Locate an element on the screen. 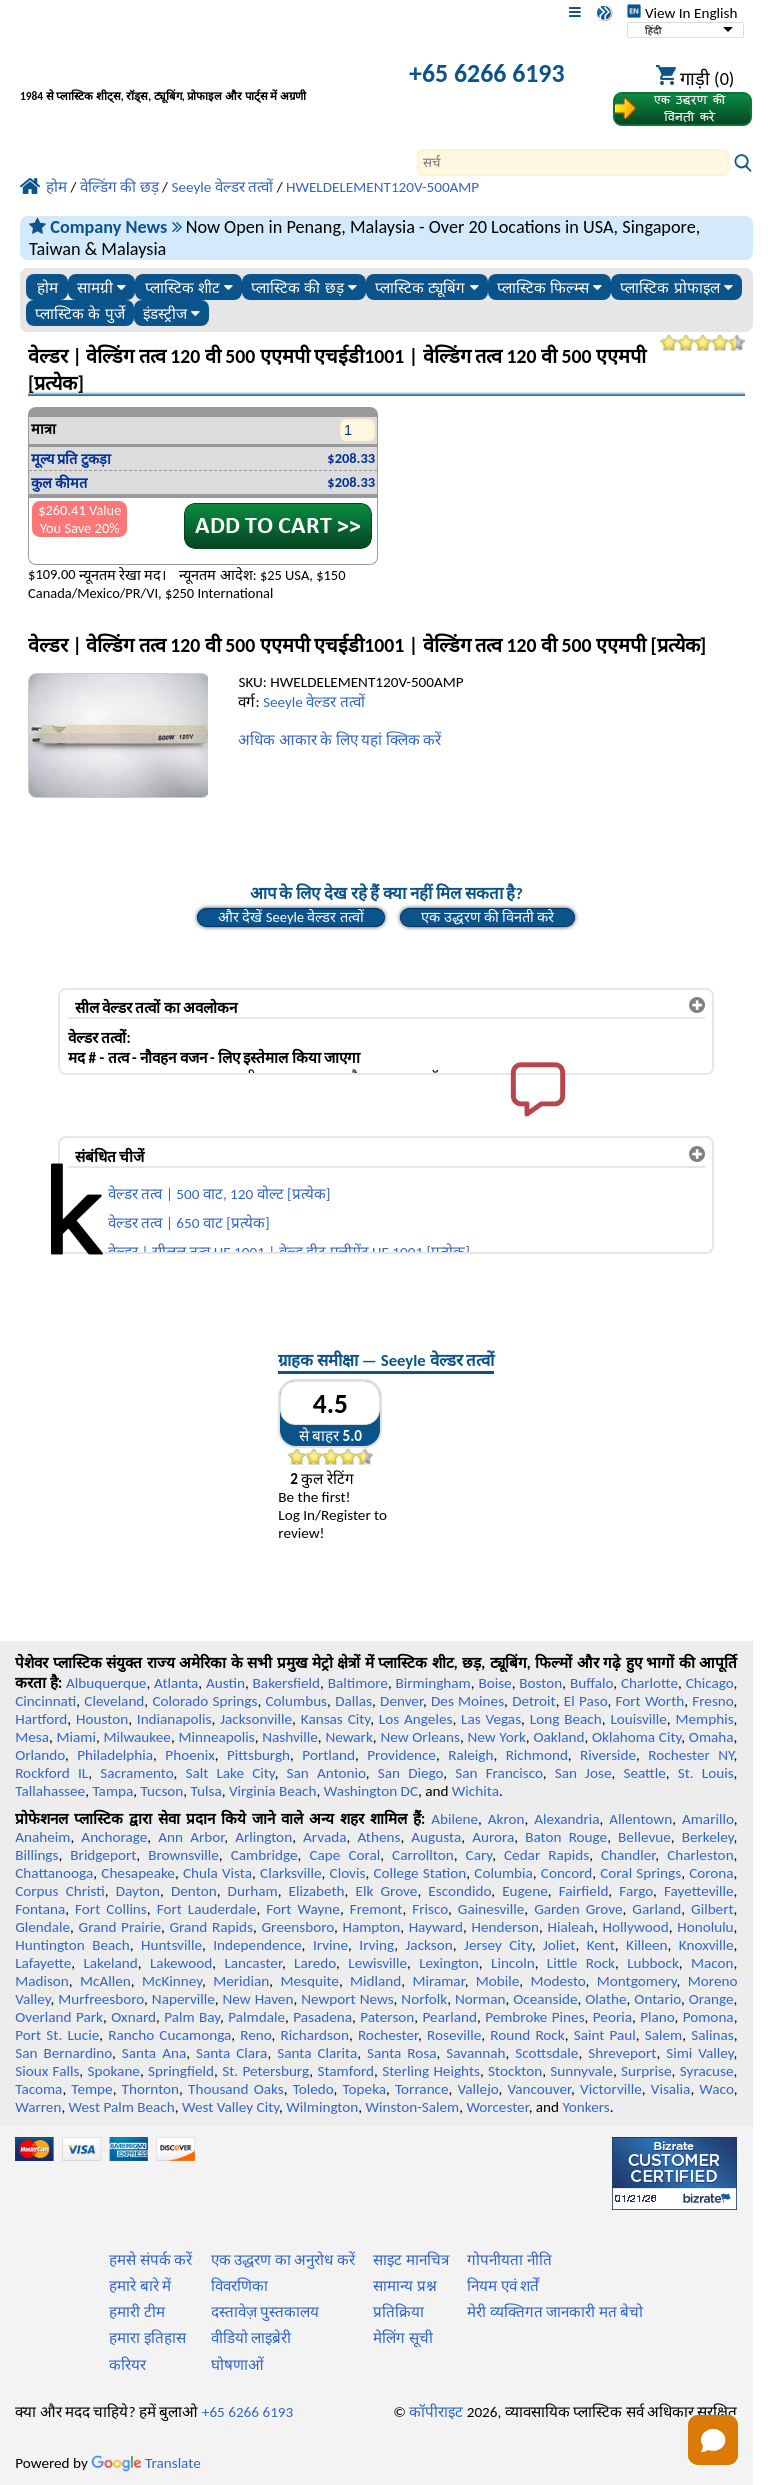 The image size is (768, 2485). link to kaggle profile or account is located at coordinates (77, 1209).